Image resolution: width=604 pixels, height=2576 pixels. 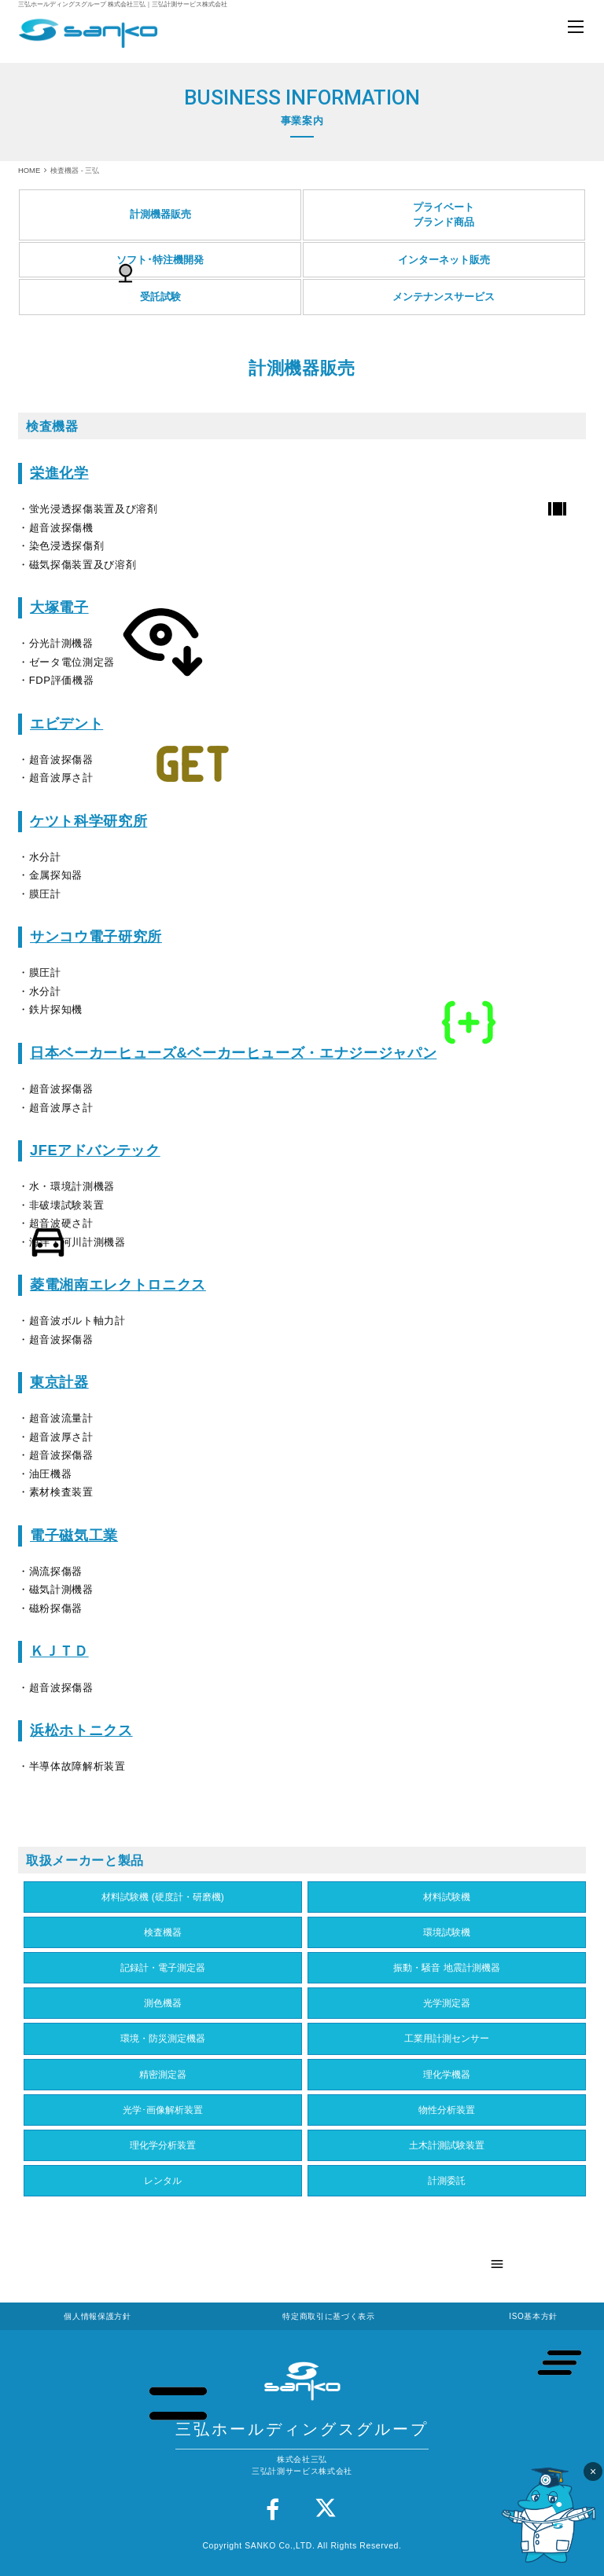 What do you see at coordinates (48, 1242) in the screenshot?
I see `view estimated time of arrival for your drive` at bounding box center [48, 1242].